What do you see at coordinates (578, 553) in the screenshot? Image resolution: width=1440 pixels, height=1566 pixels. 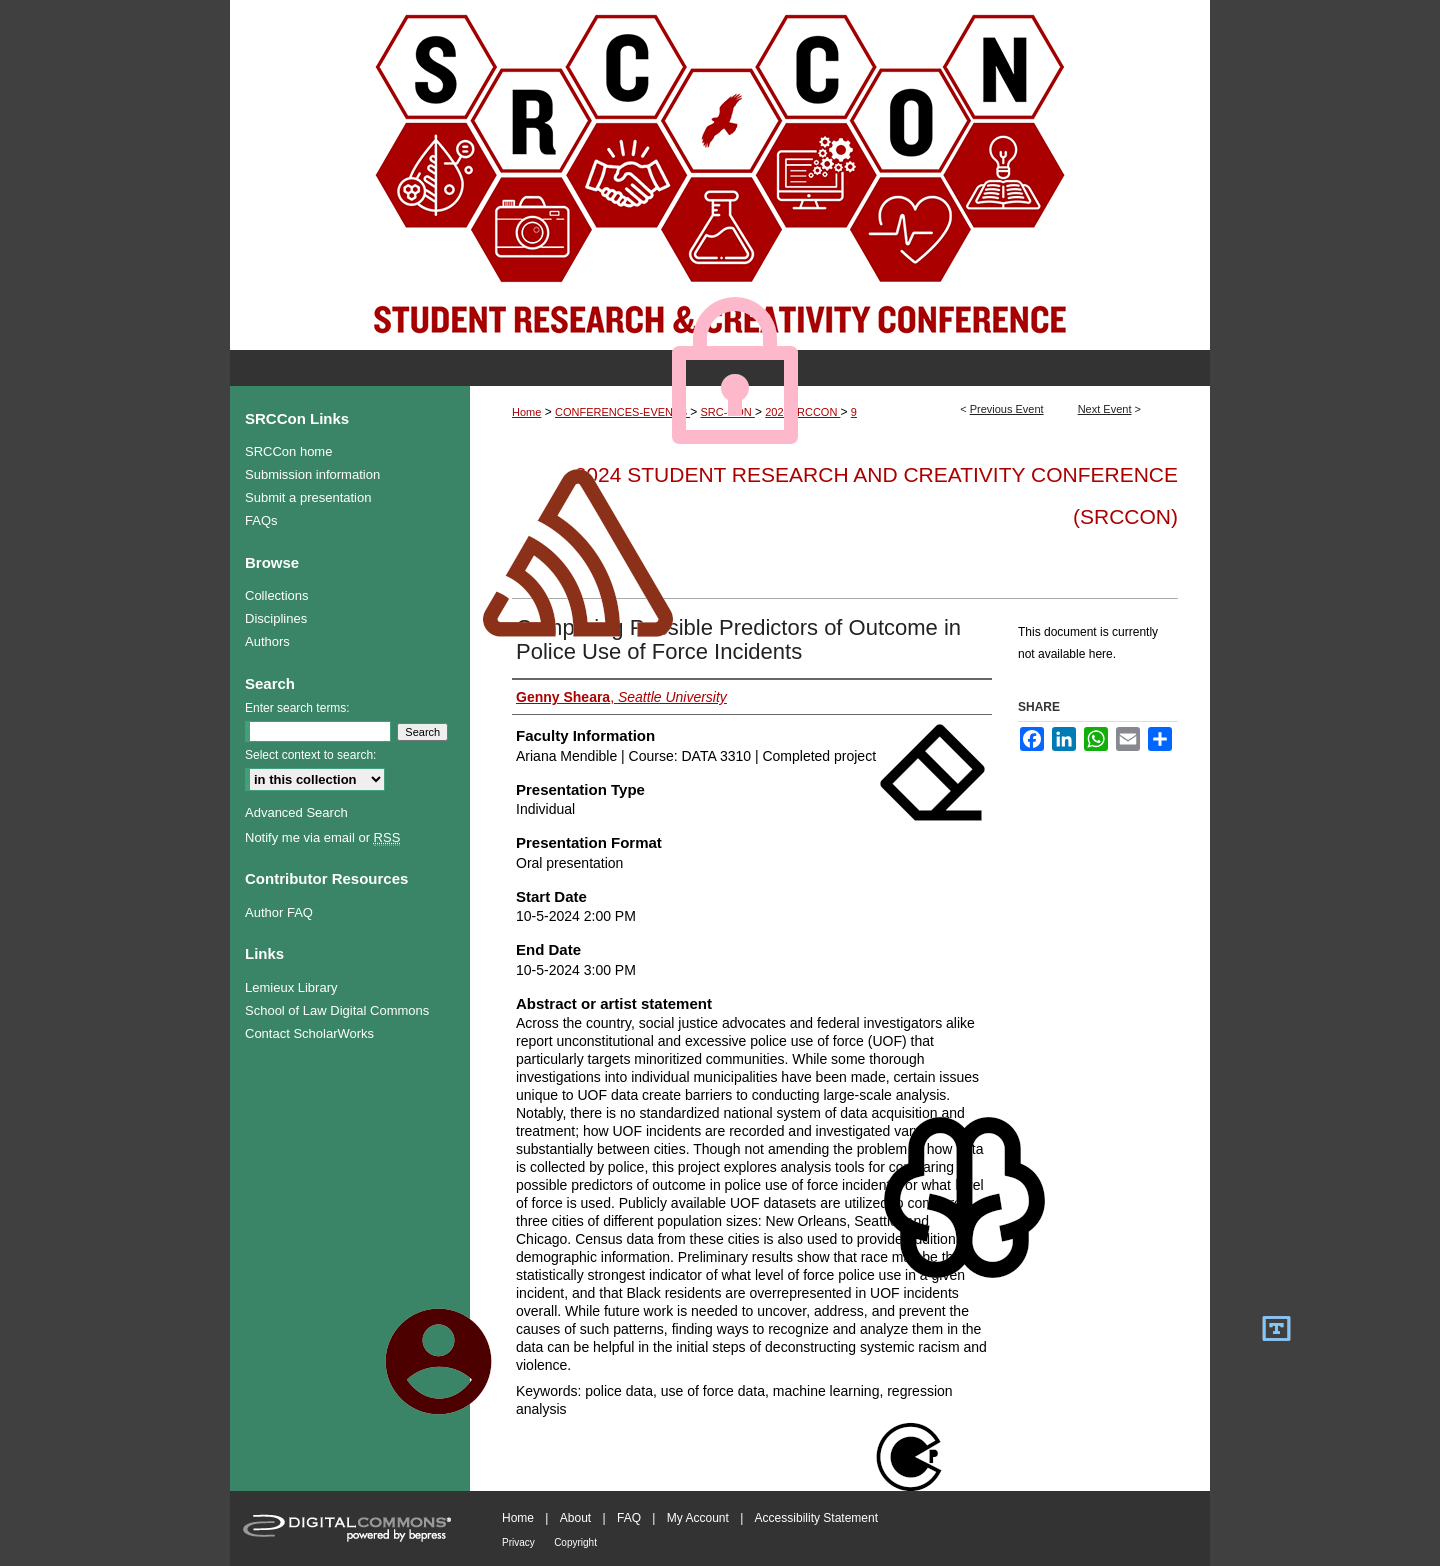 I see `link to Sentry error monitoring service` at bounding box center [578, 553].